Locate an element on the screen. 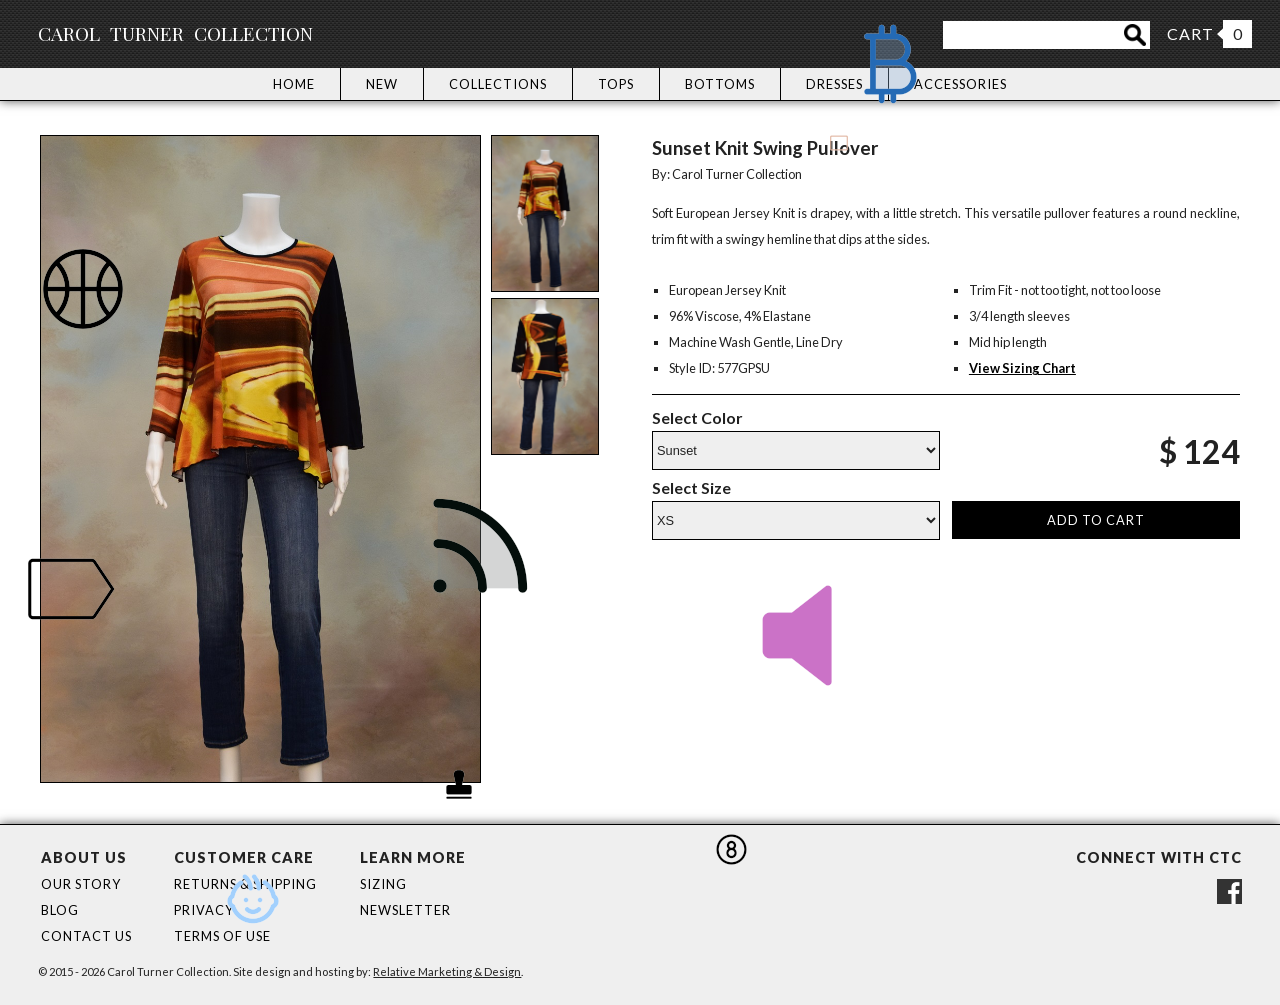 The image size is (1280, 1005). view bitcoin balance or wallet is located at coordinates (887, 65).